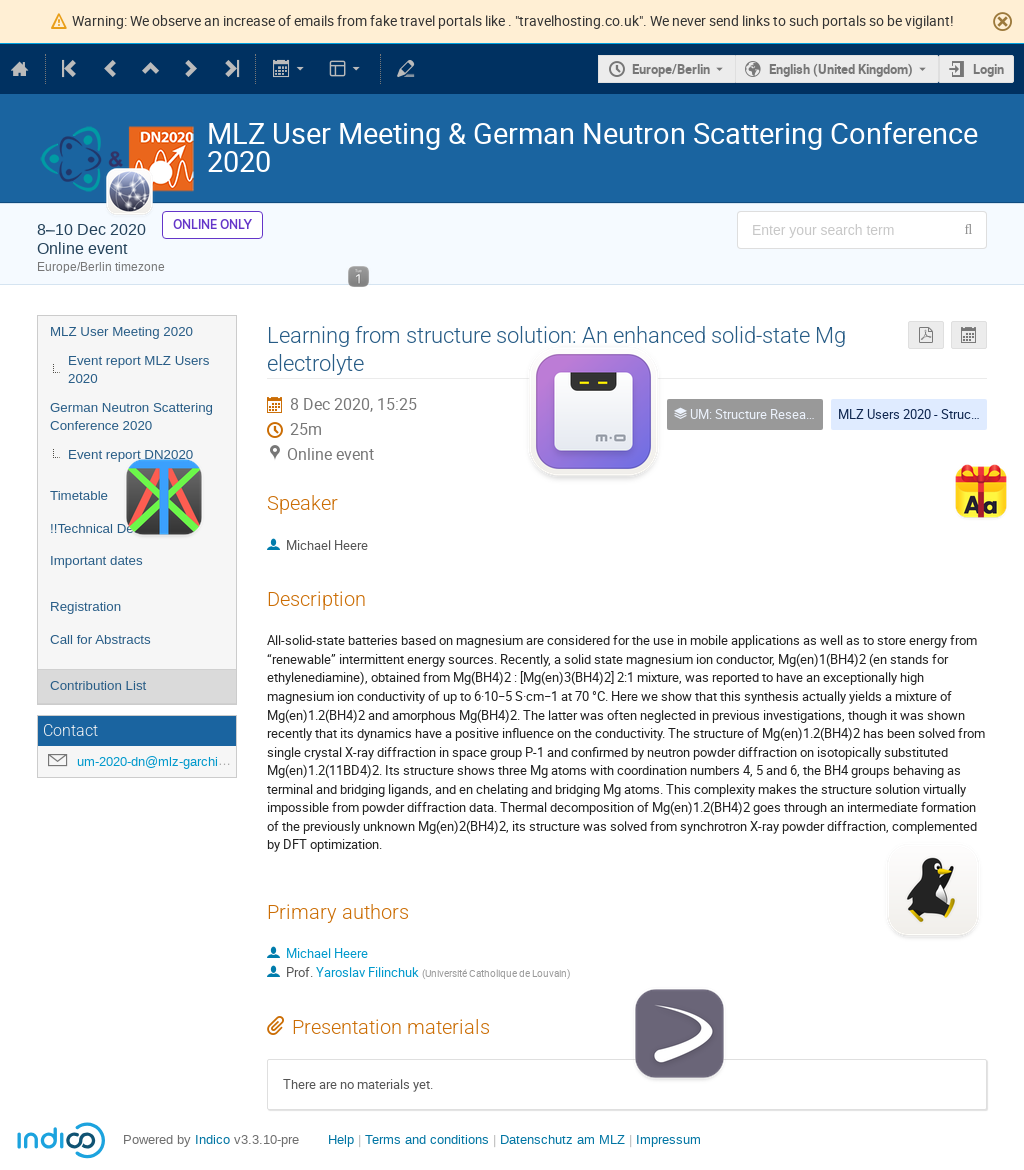  What do you see at coordinates (358, 276) in the screenshot?
I see `open the calendar app` at bounding box center [358, 276].